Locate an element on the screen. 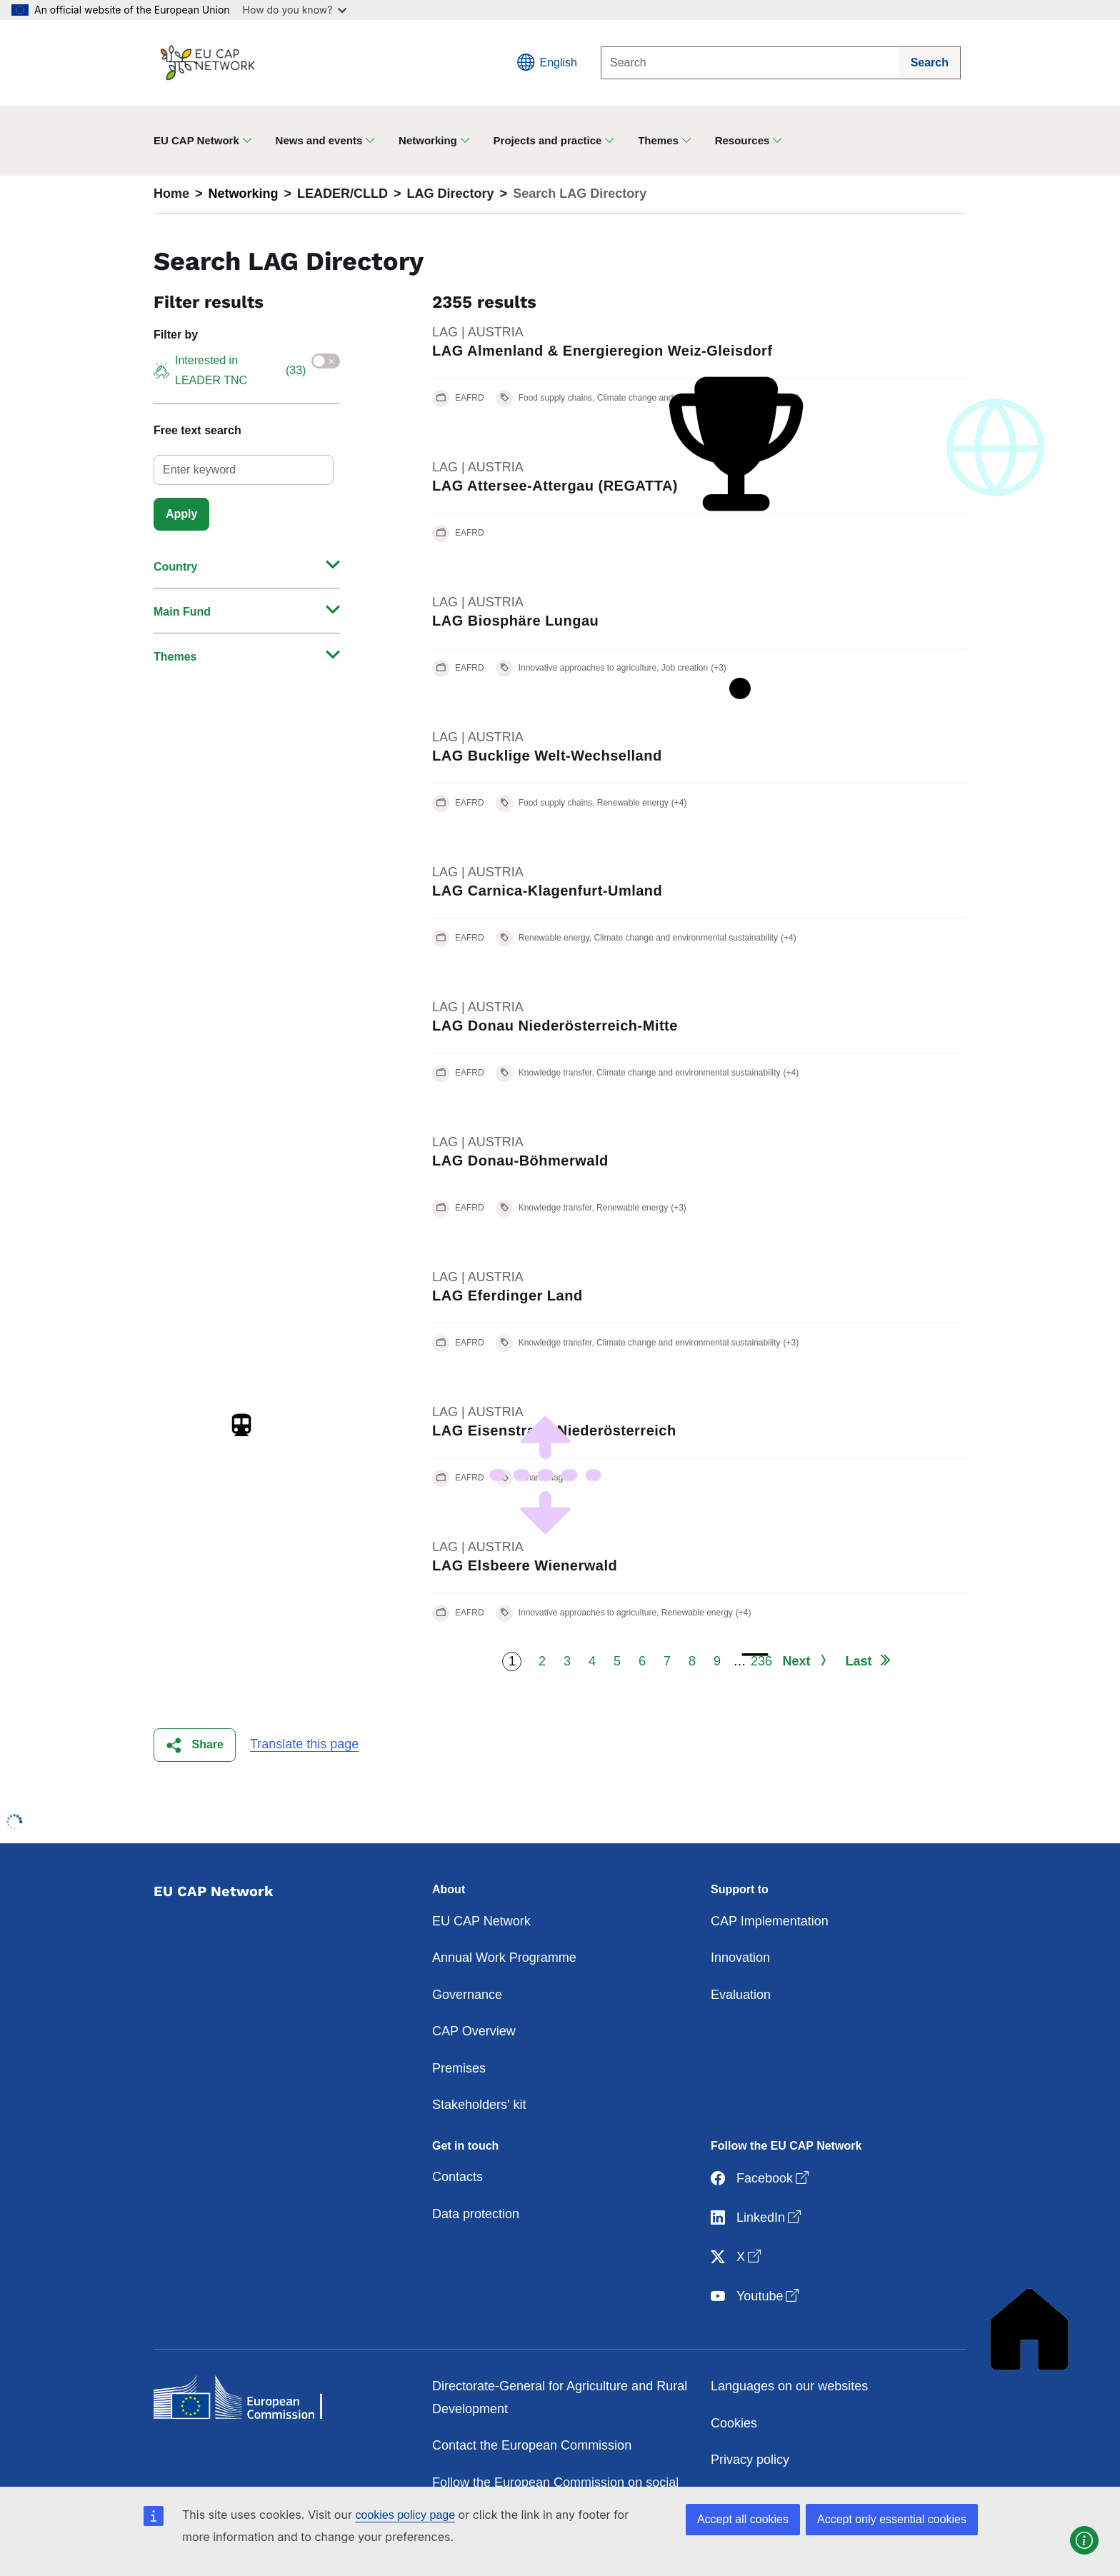  indicates an unread notification or new item is located at coordinates (740, 688).